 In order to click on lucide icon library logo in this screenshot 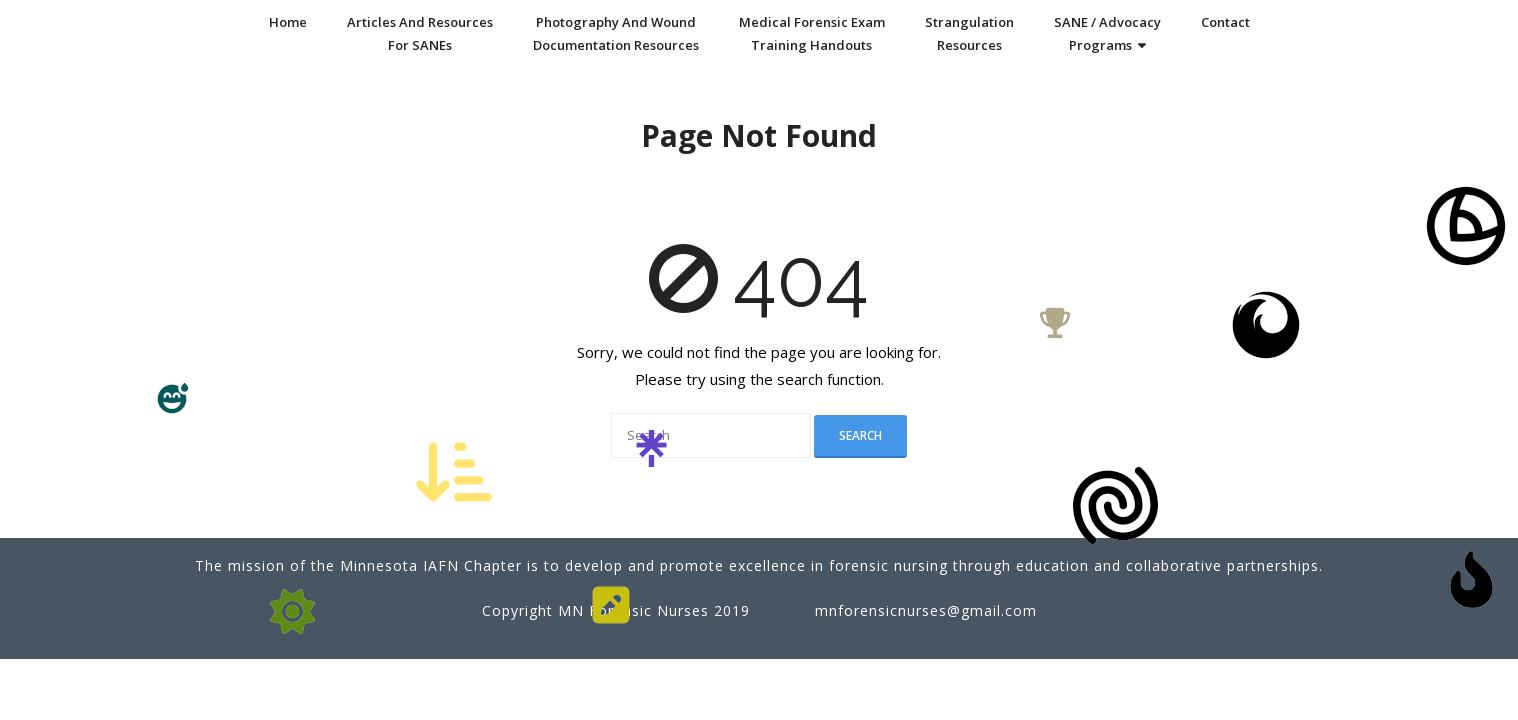, I will do `click(1115, 505)`.